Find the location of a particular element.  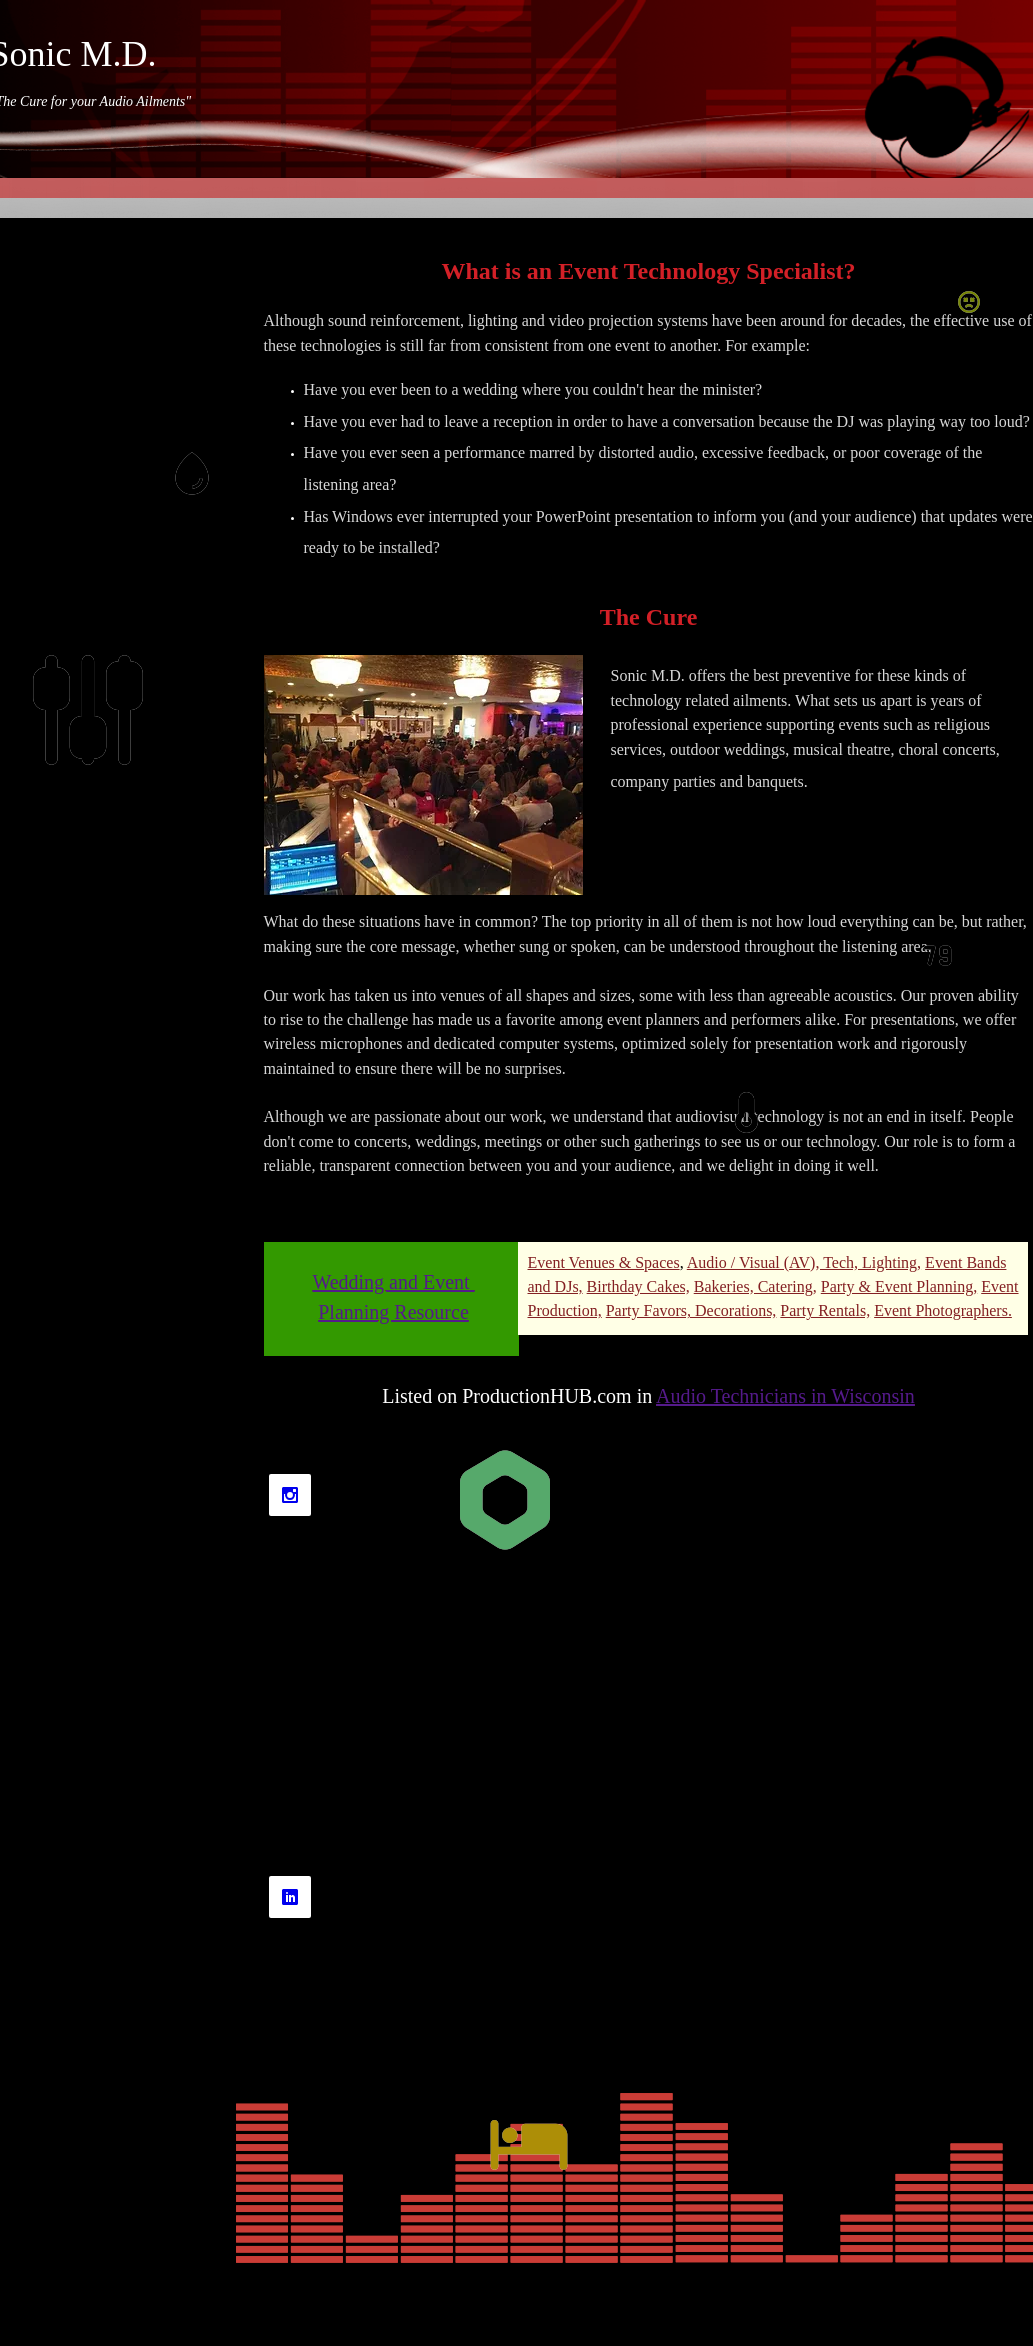

indicates item number 79 in a list or sequence is located at coordinates (937, 955).